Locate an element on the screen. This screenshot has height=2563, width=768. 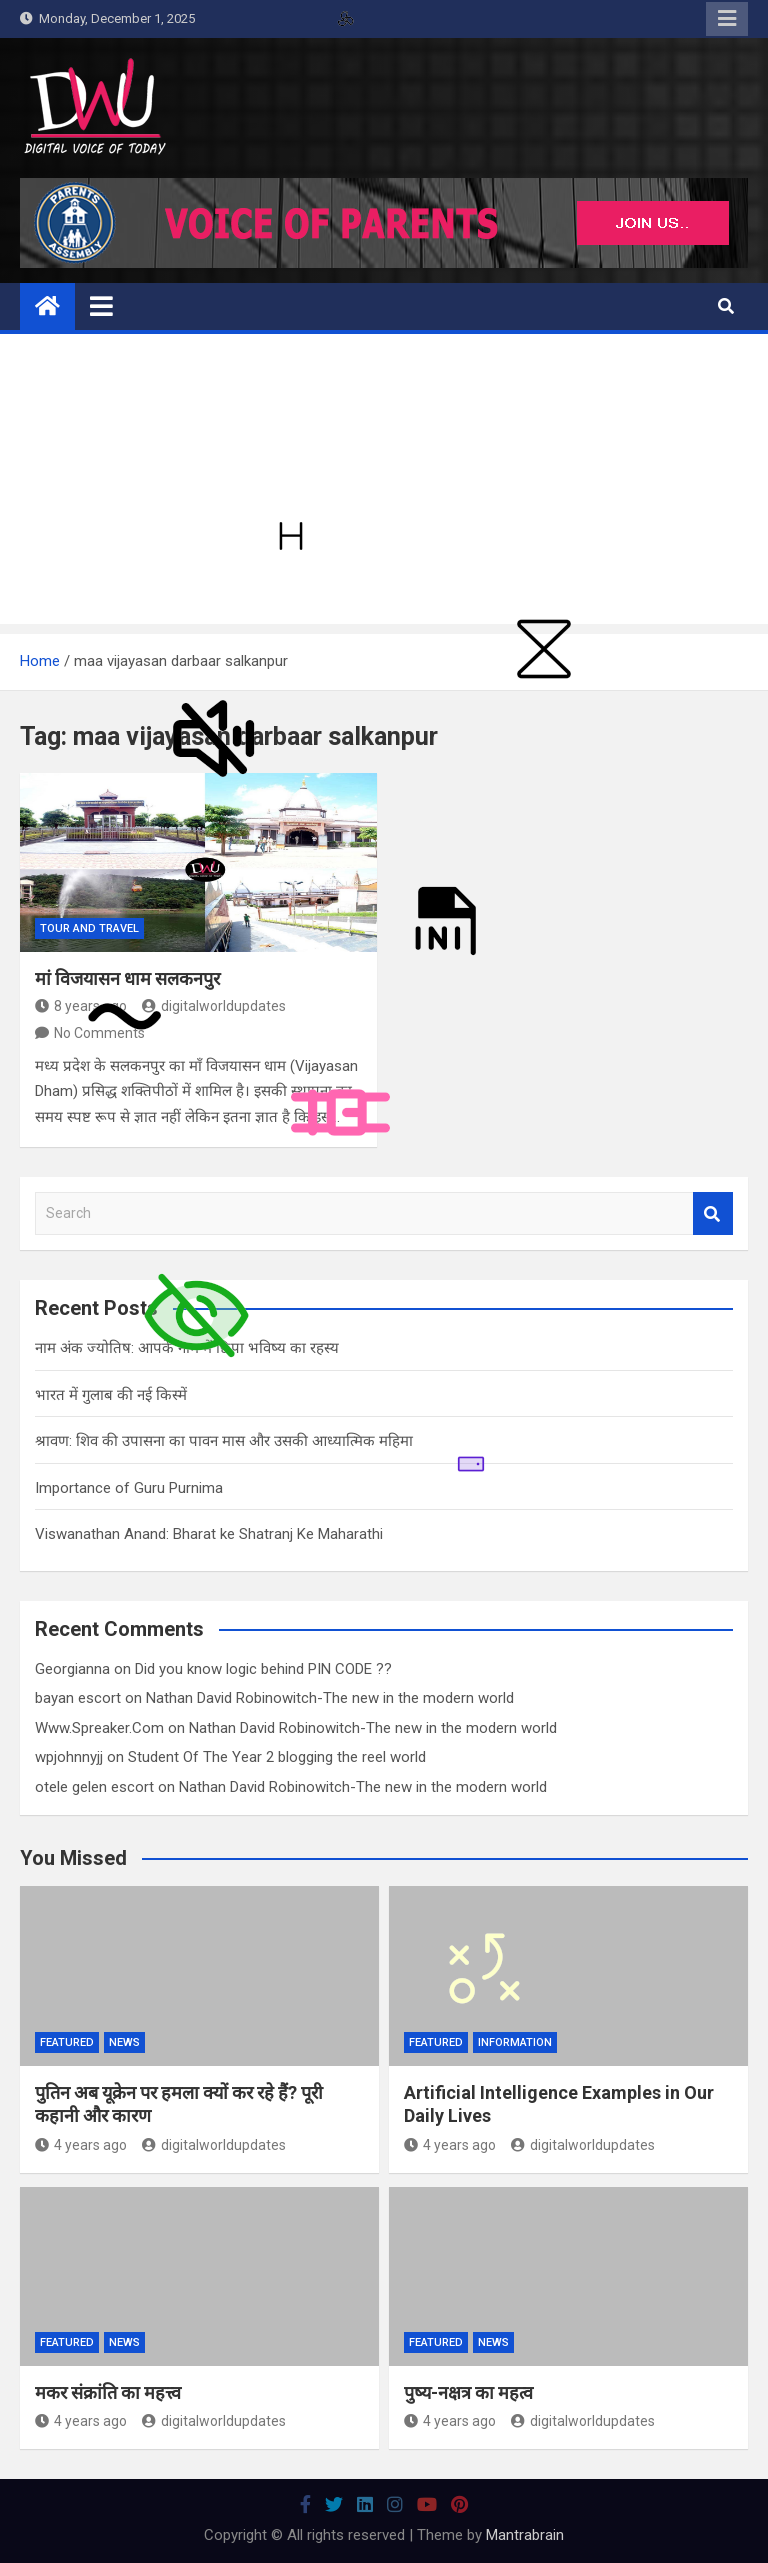
mute audio is located at coordinates (211, 738).